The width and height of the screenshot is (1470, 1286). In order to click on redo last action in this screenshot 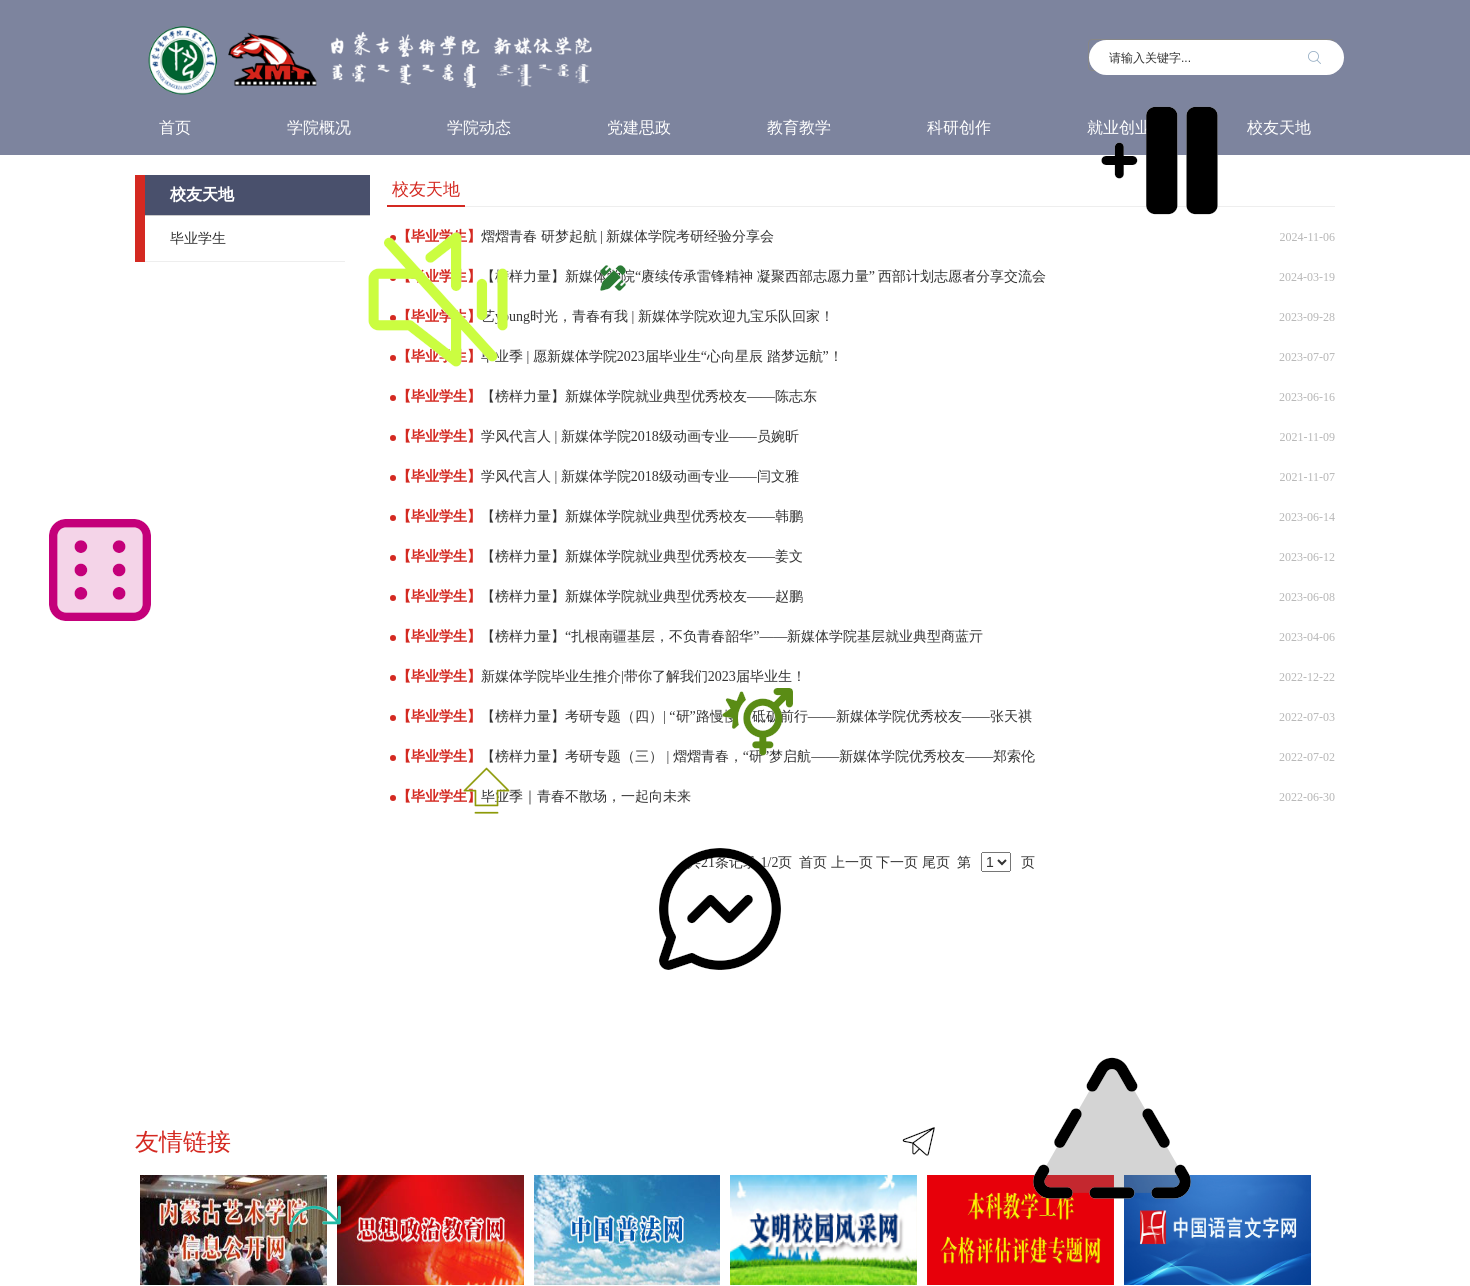, I will do `click(314, 1217)`.